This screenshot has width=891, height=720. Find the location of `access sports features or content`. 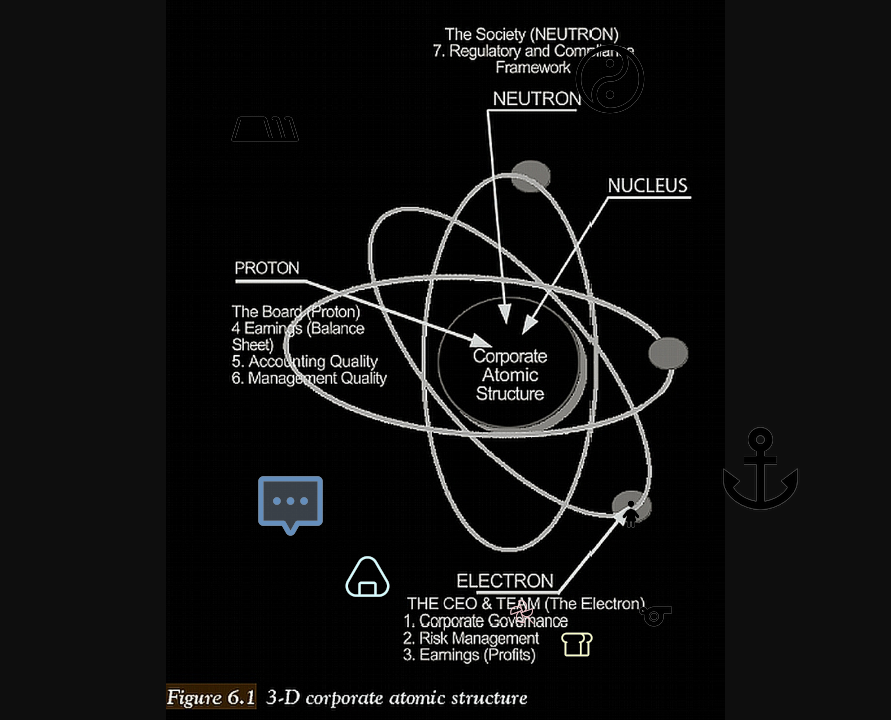

access sports features or content is located at coordinates (655, 616).